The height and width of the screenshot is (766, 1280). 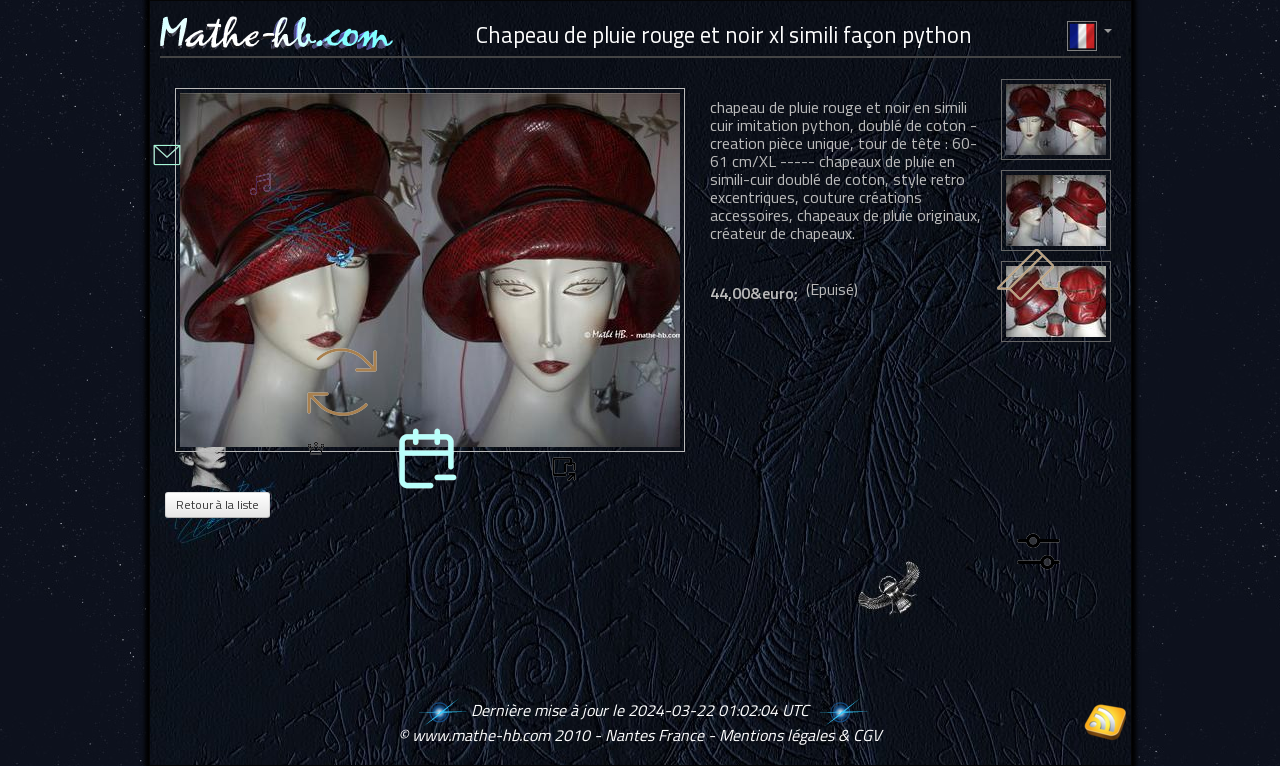 I want to click on access your inbox or messages, so click(x=167, y=155).